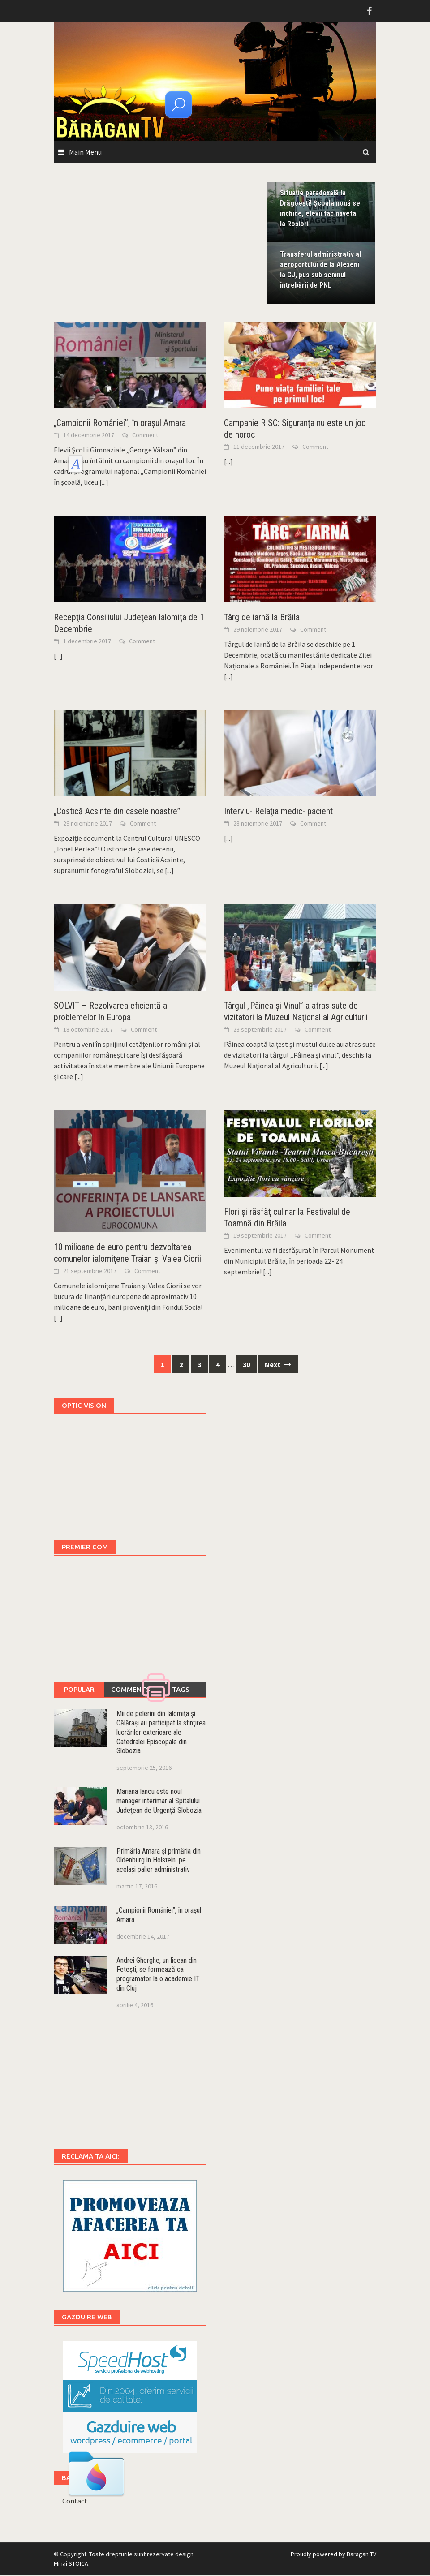 This screenshot has height=2576, width=430. Describe the element at coordinates (75, 464) in the screenshot. I see `a TrueType font file` at that location.